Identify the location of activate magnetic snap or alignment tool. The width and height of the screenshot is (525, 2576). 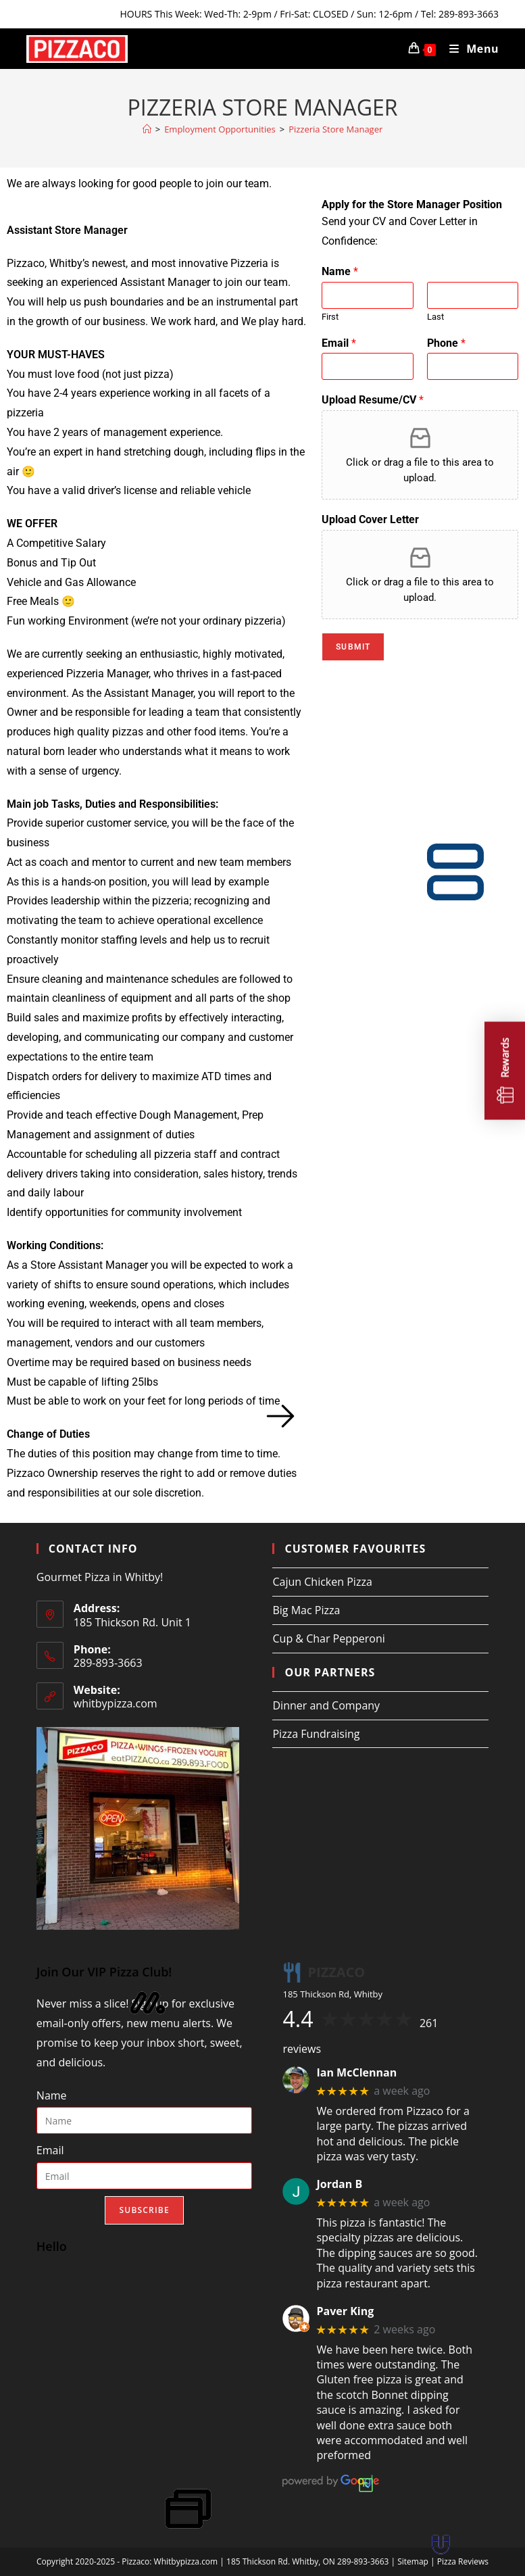
(441, 2544).